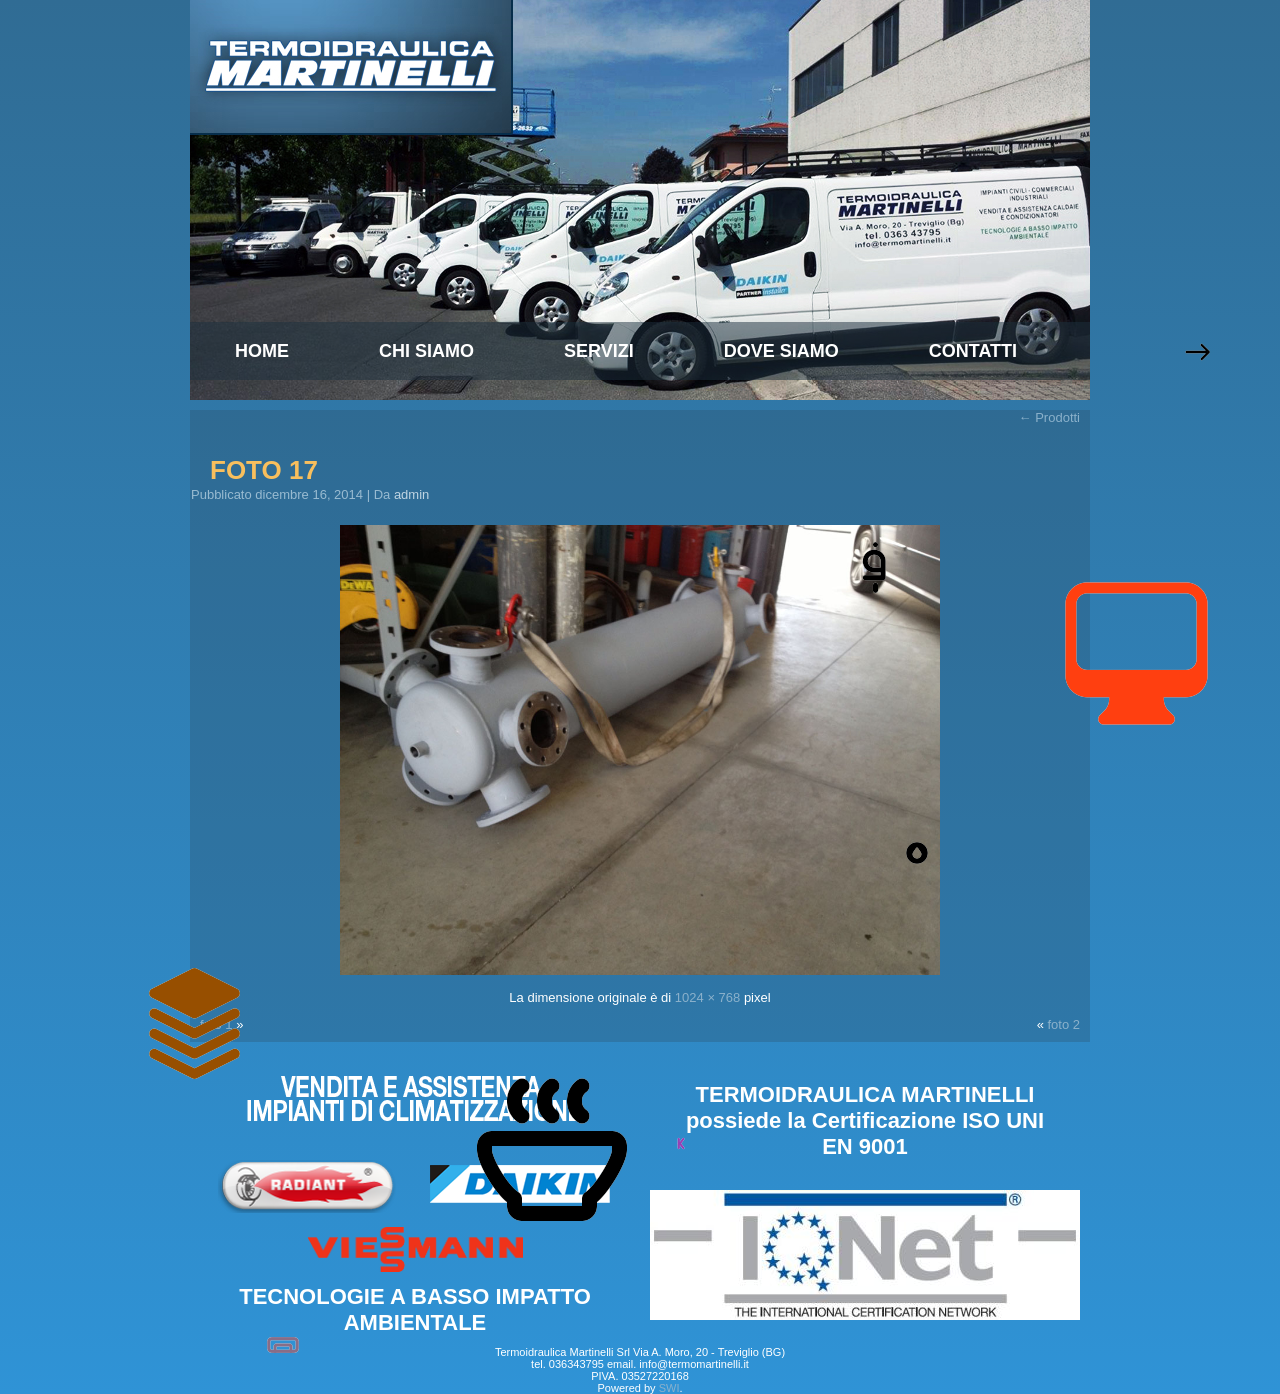 This screenshot has width=1280, height=1394. I want to click on browse soup or hot food options, so click(552, 1146).